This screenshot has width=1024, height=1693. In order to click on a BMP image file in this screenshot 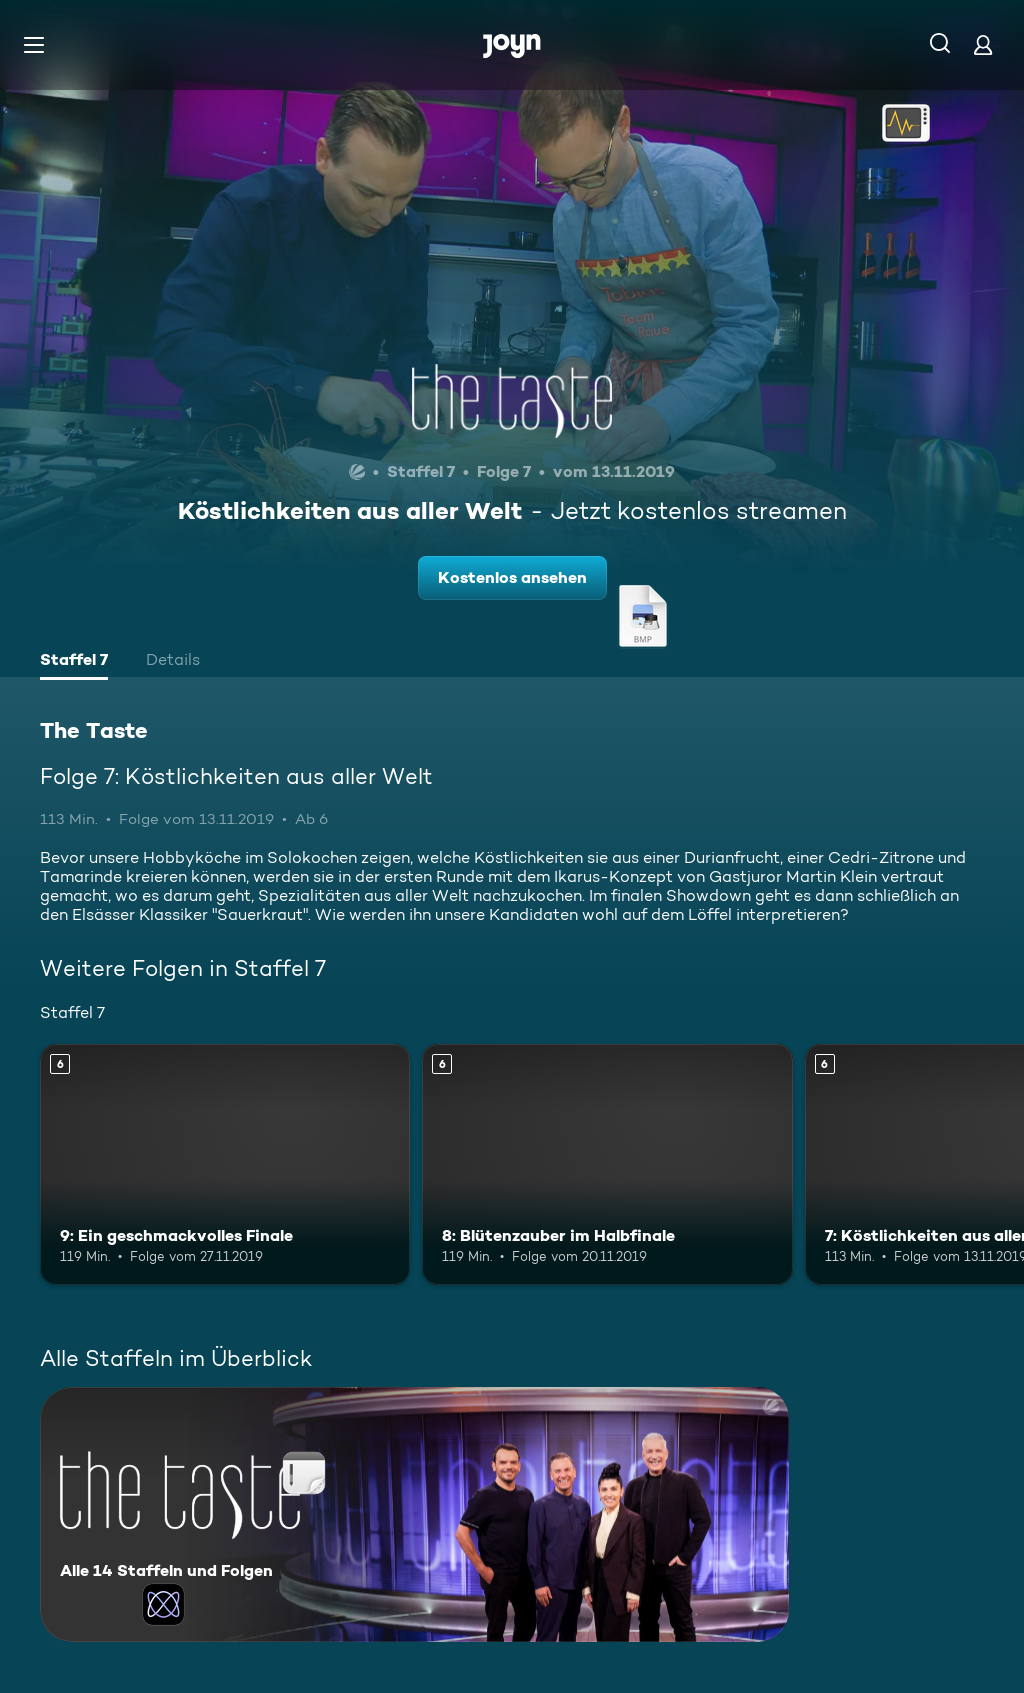, I will do `click(643, 617)`.